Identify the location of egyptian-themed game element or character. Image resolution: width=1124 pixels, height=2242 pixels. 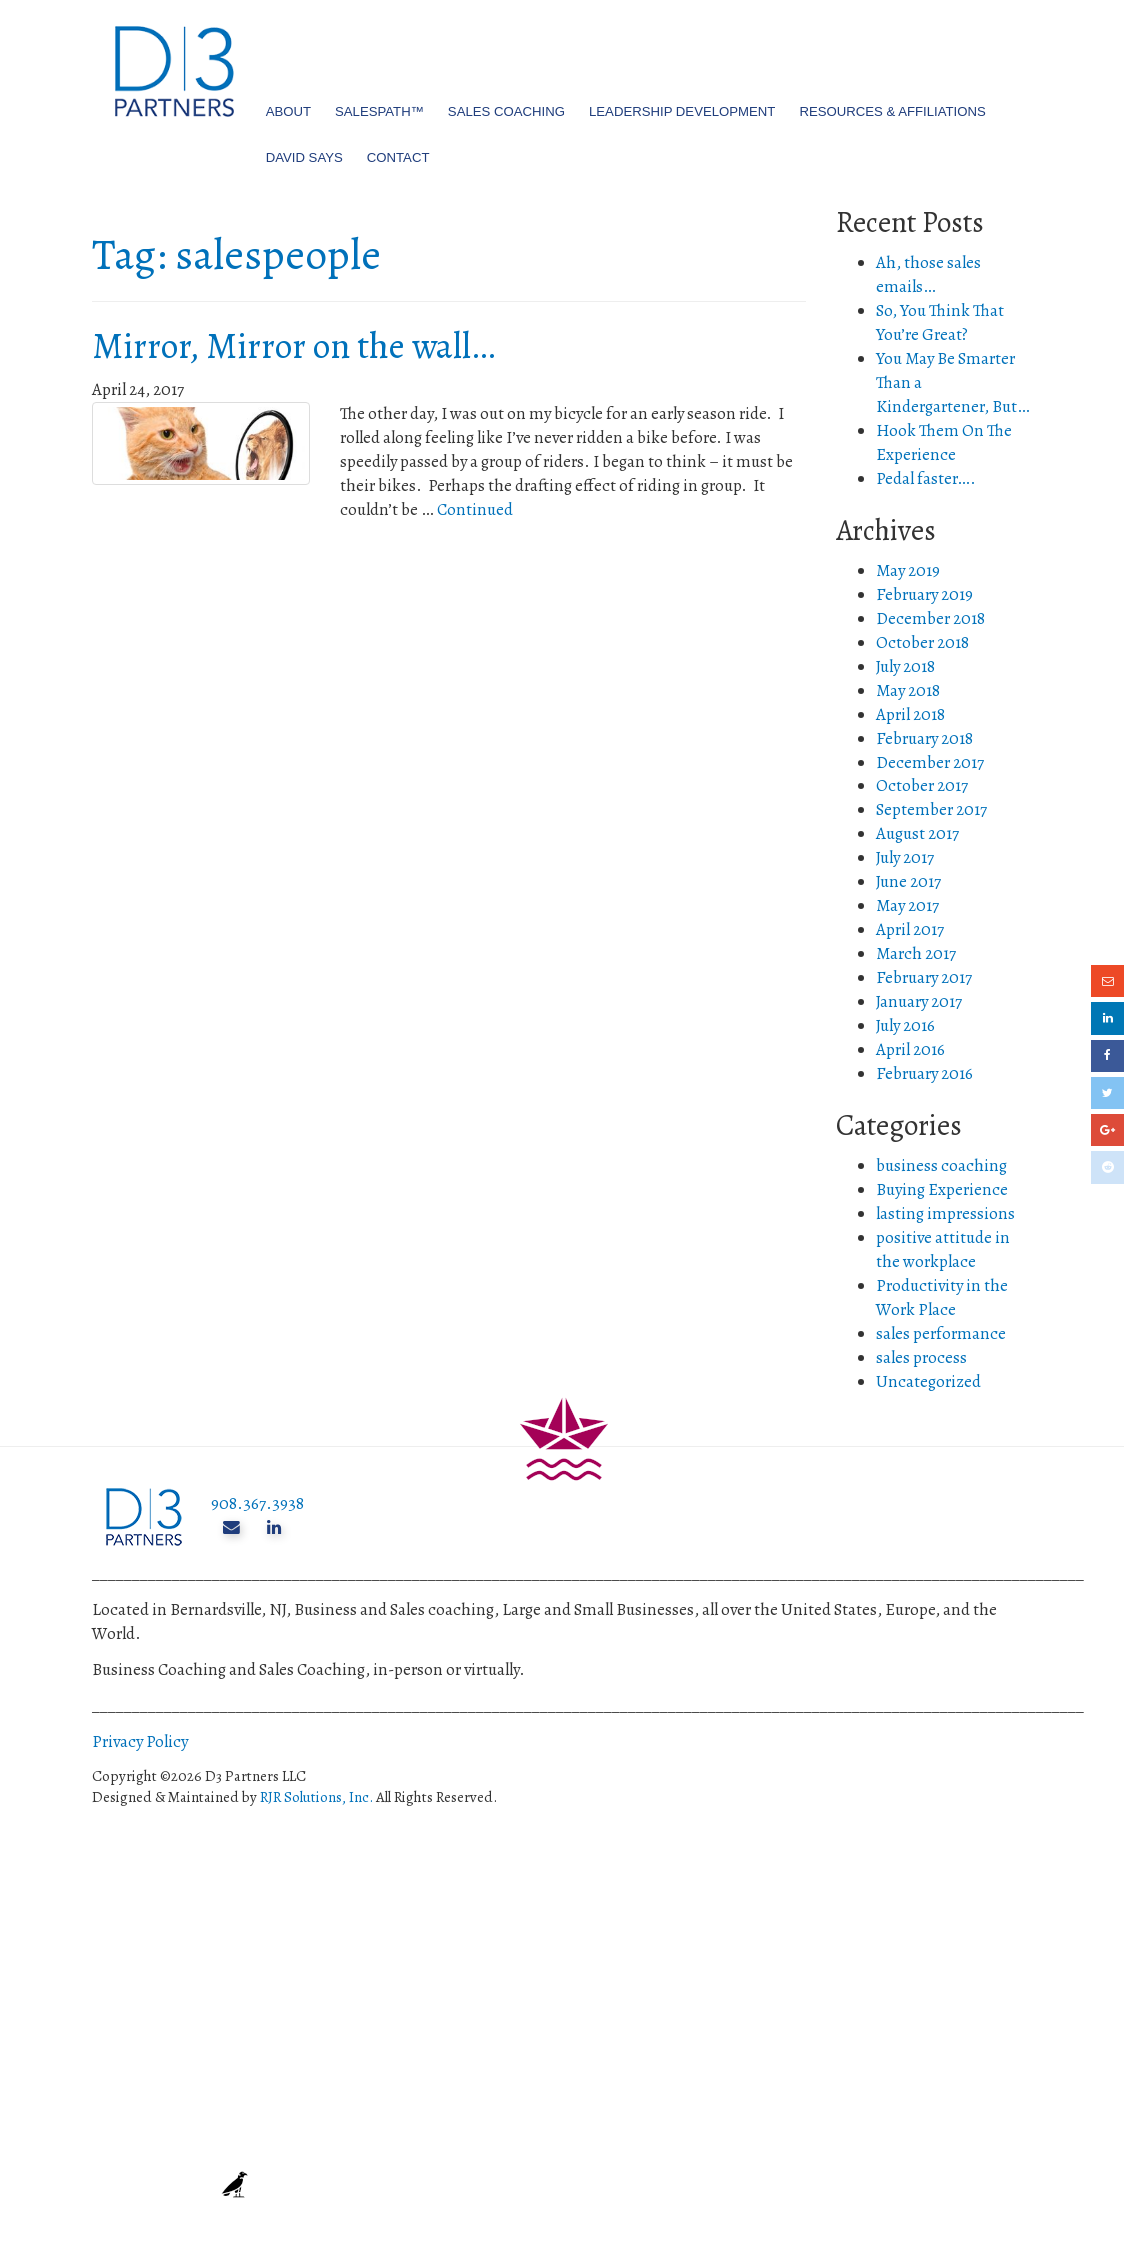
(234, 2184).